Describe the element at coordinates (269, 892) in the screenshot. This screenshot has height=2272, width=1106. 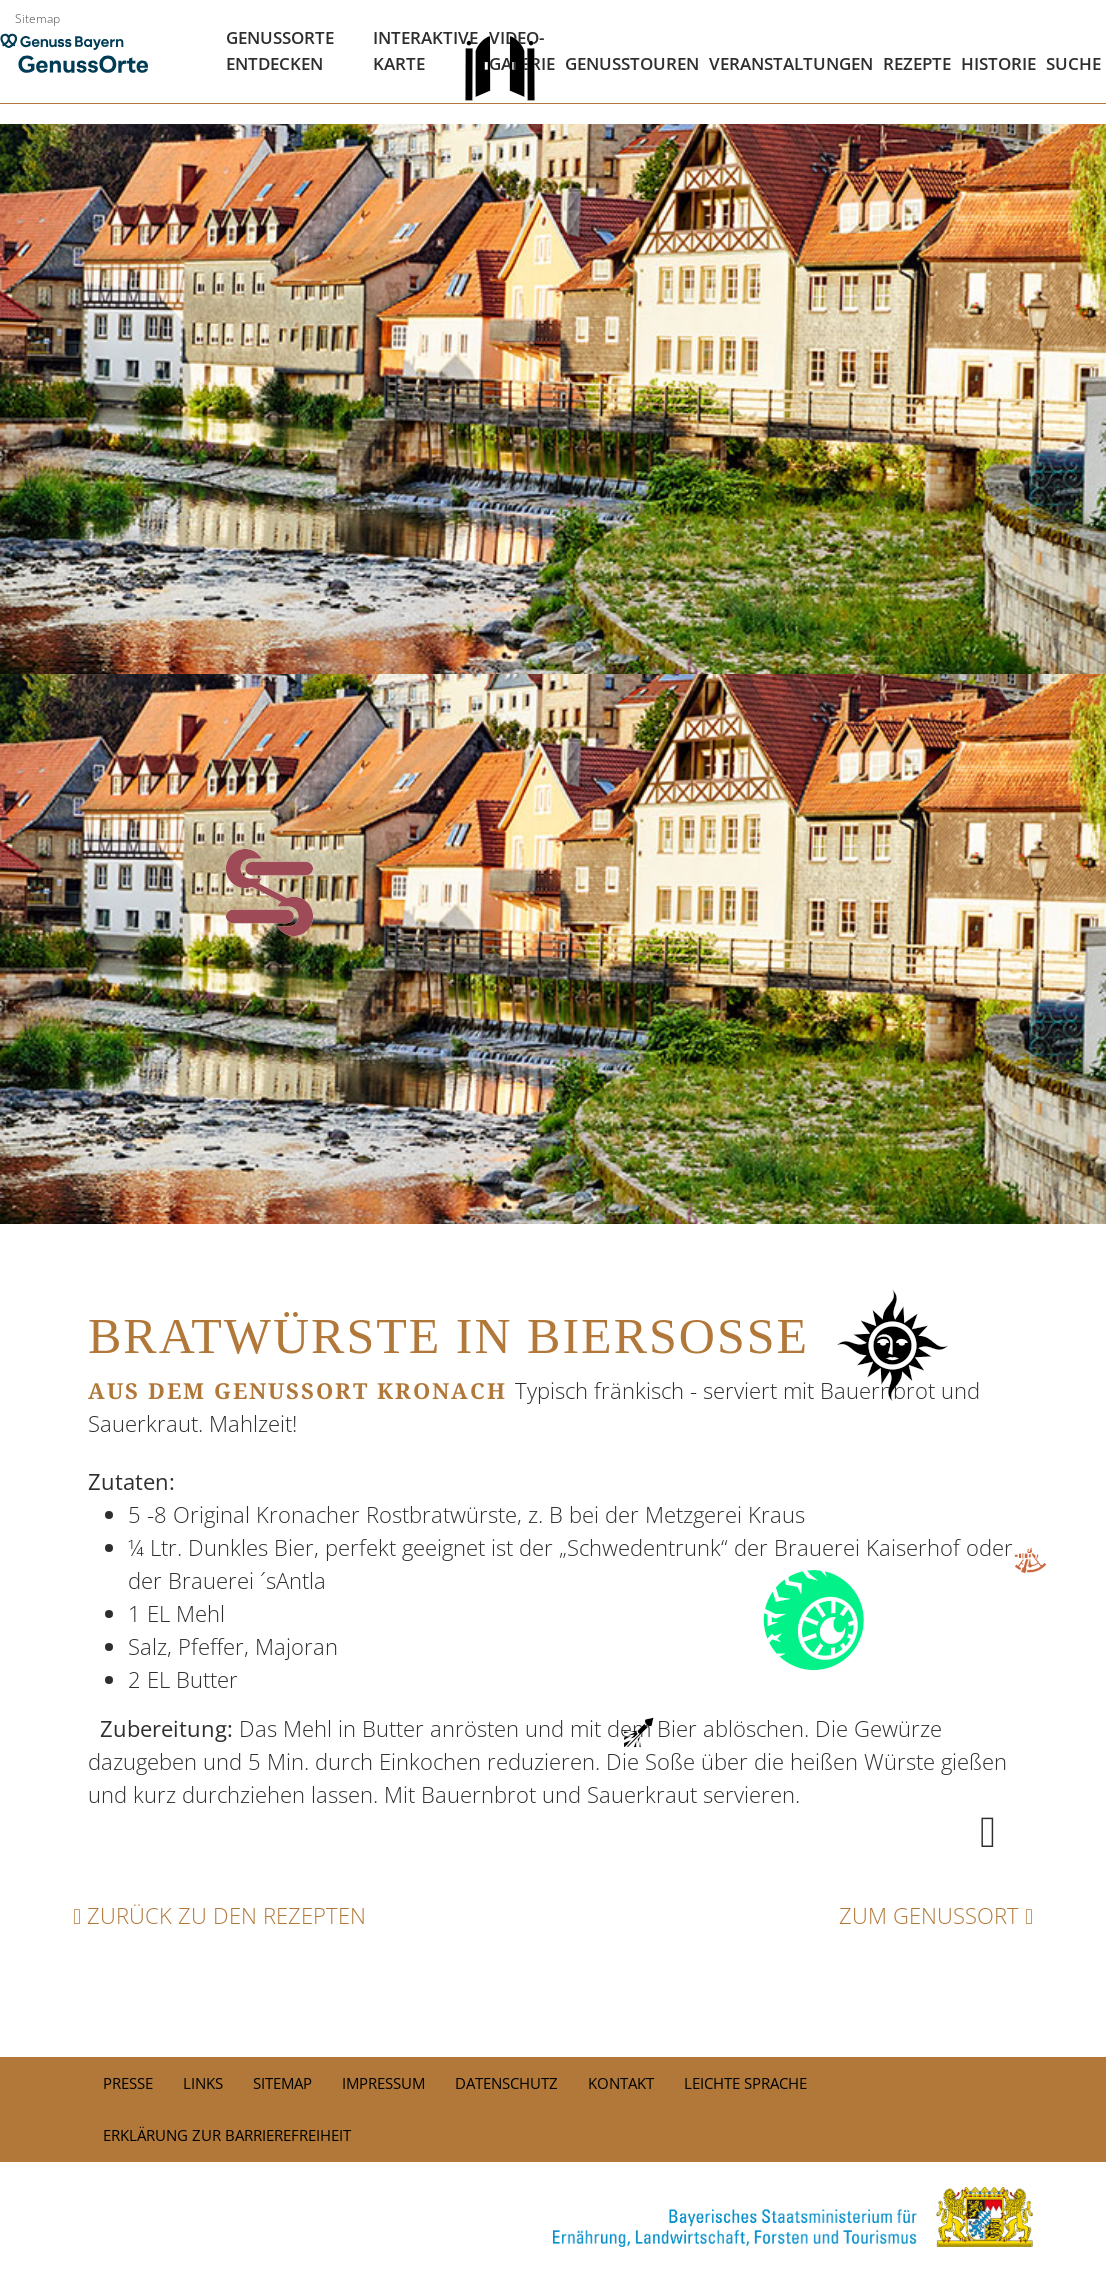
I see `connect or link two items together` at that location.